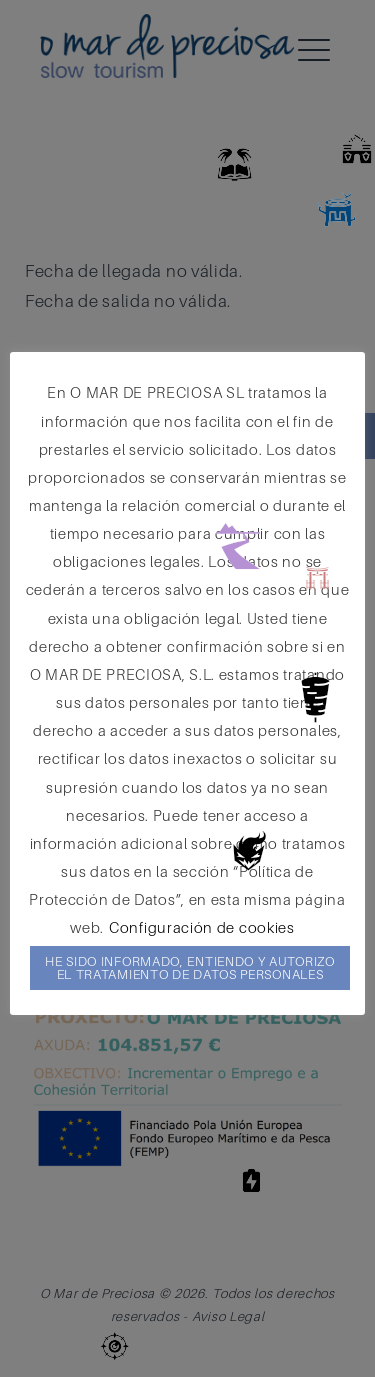  Describe the element at coordinates (238, 546) in the screenshot. I see `start a road trip or journey mode` at that location.